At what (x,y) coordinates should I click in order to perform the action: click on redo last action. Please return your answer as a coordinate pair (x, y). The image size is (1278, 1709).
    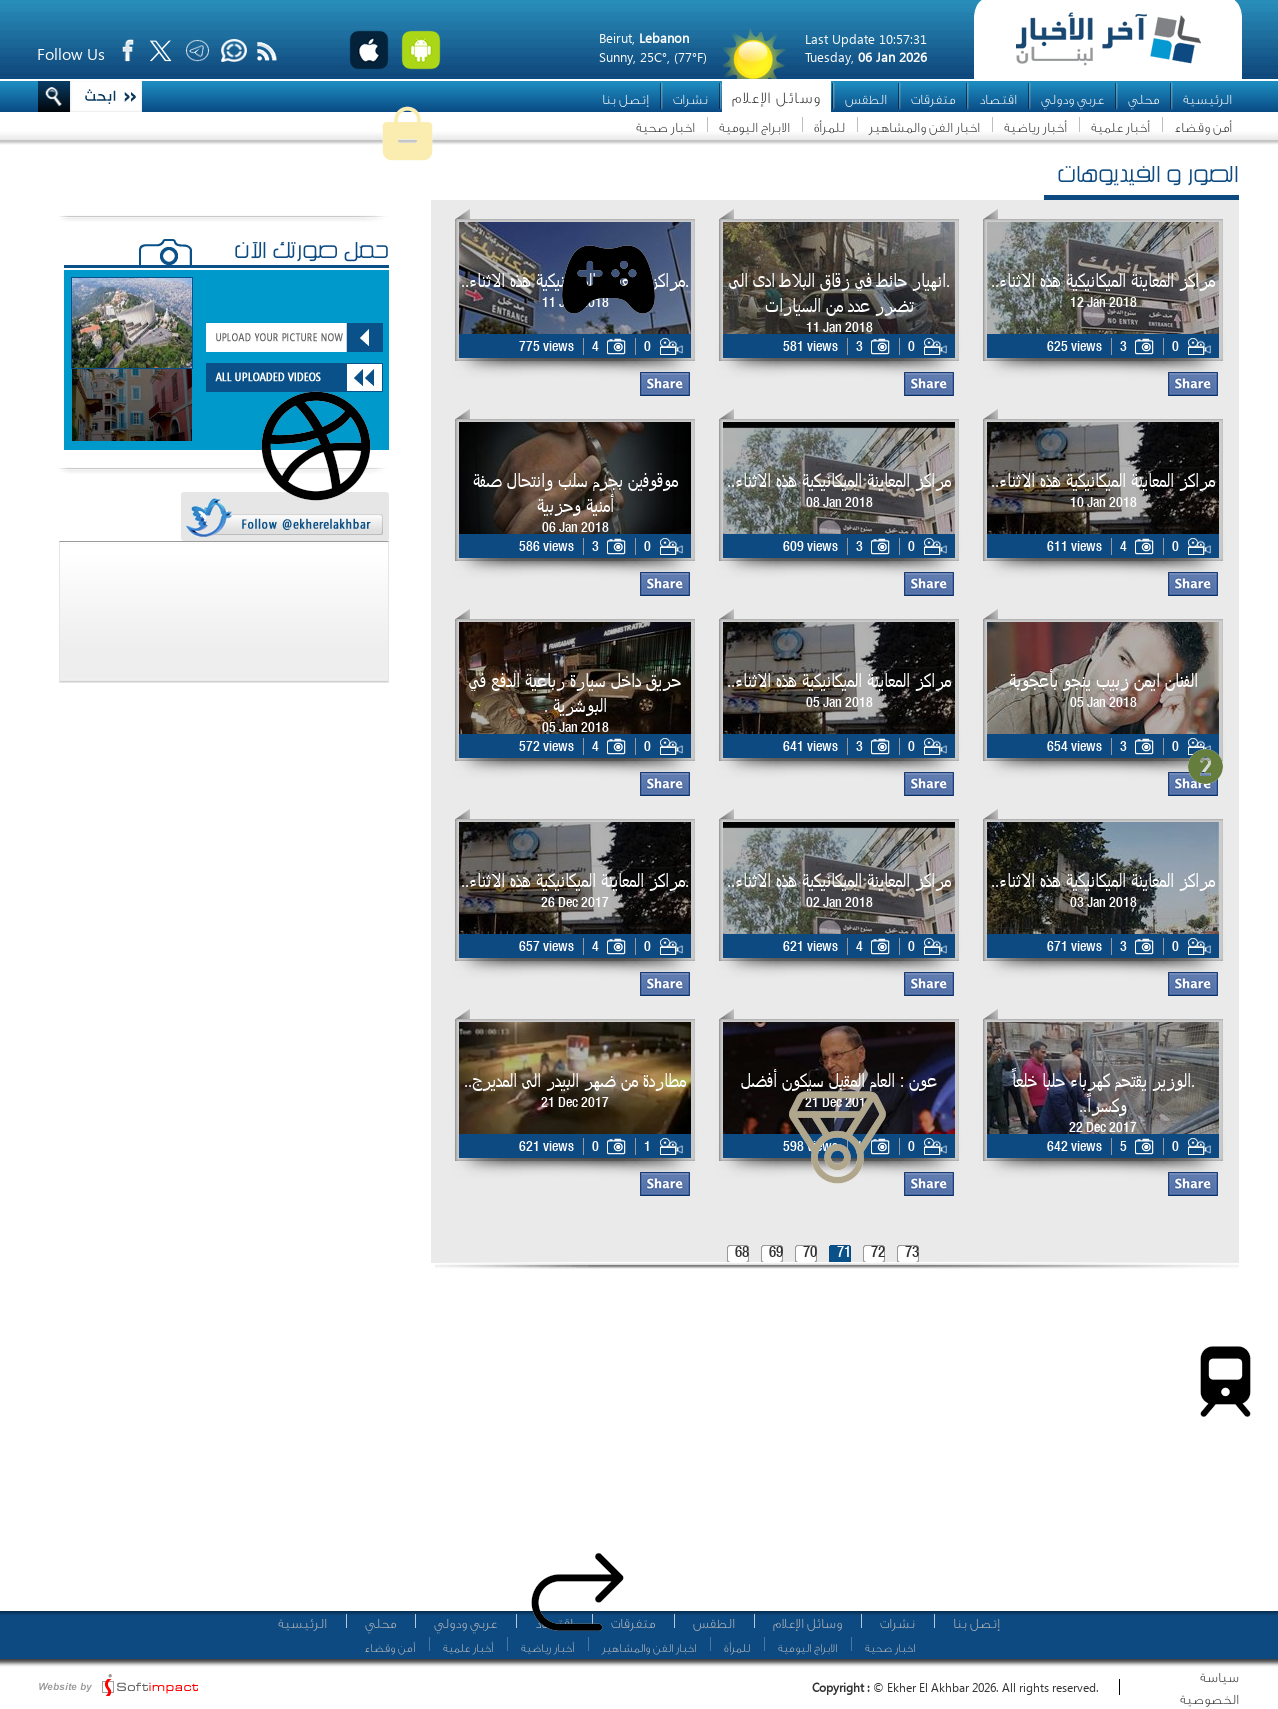
    Looking at the image, I should click on (577, 1595).